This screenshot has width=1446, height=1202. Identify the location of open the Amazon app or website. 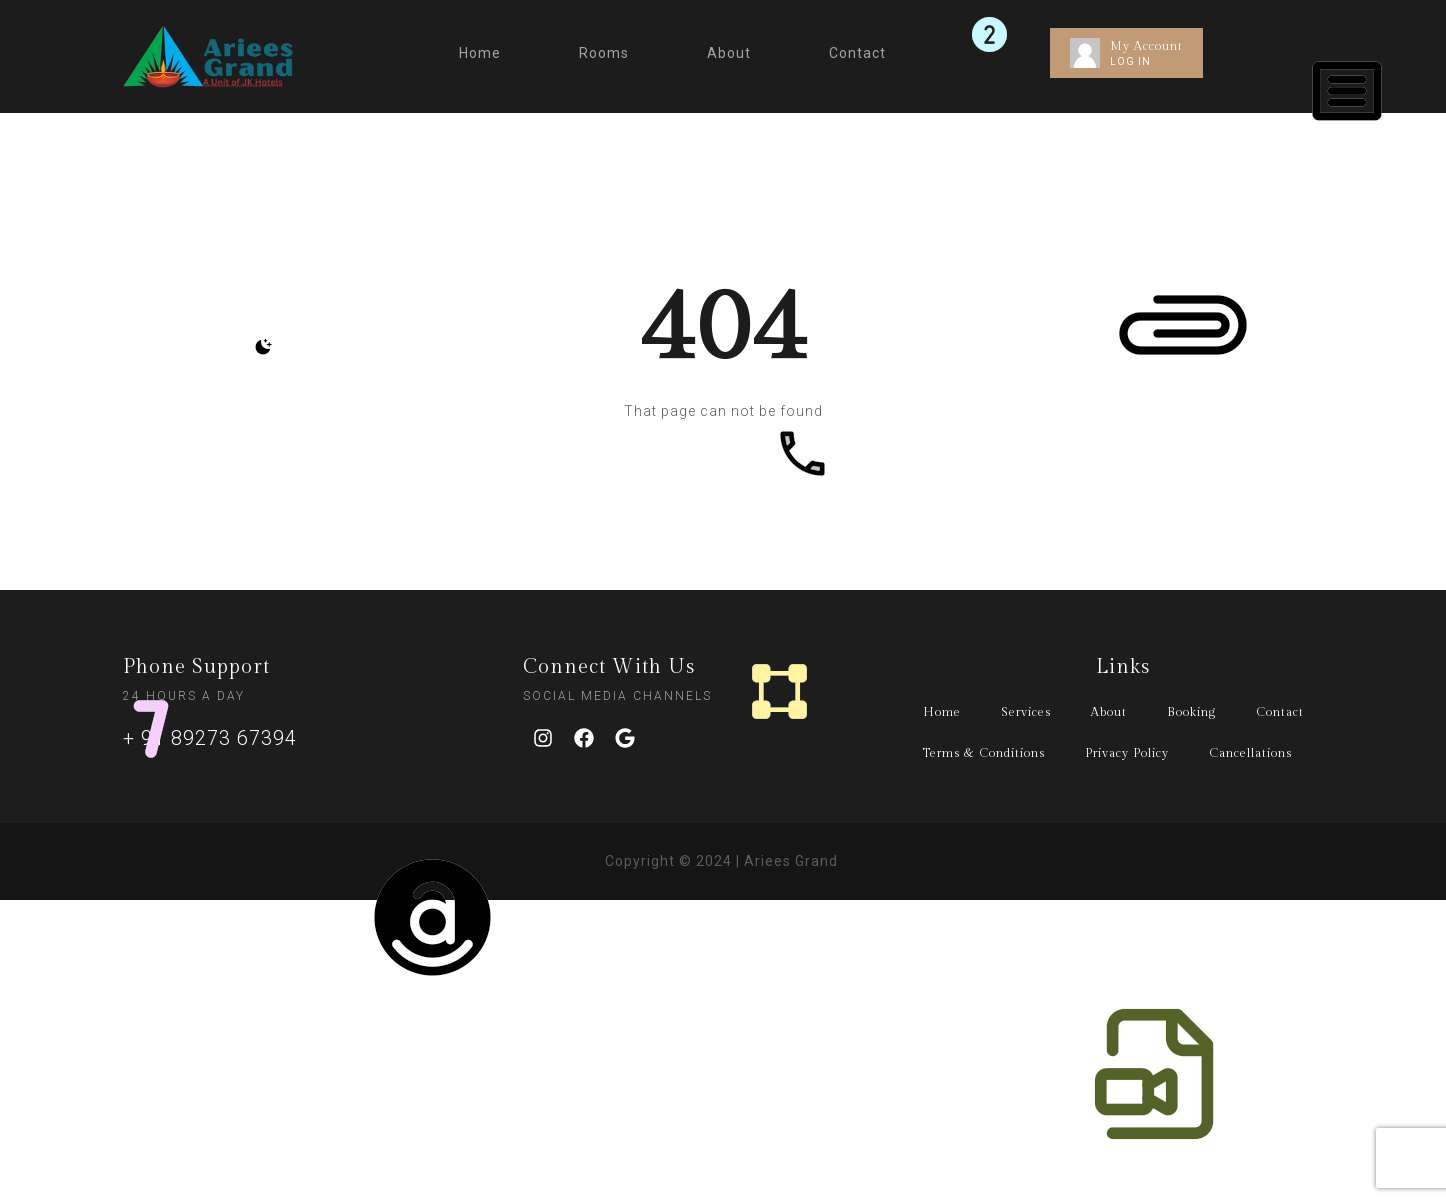
(432, 917).